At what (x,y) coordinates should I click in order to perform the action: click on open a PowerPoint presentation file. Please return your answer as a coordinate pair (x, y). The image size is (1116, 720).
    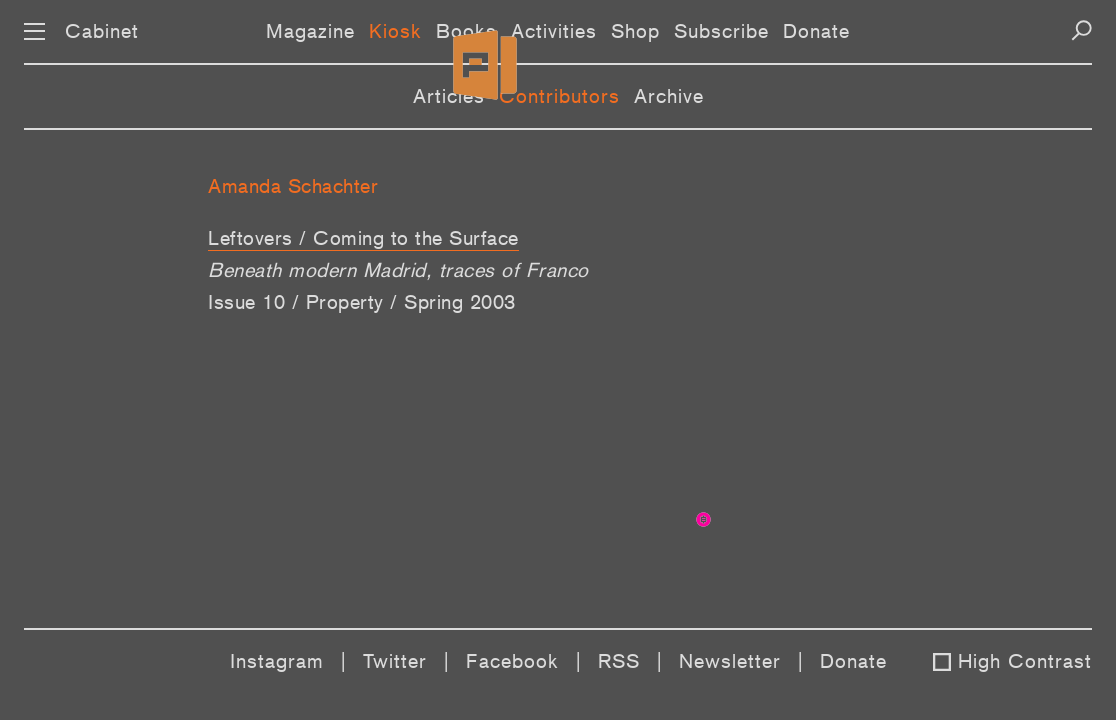
    Looking at the image, I should click on (485, 65).